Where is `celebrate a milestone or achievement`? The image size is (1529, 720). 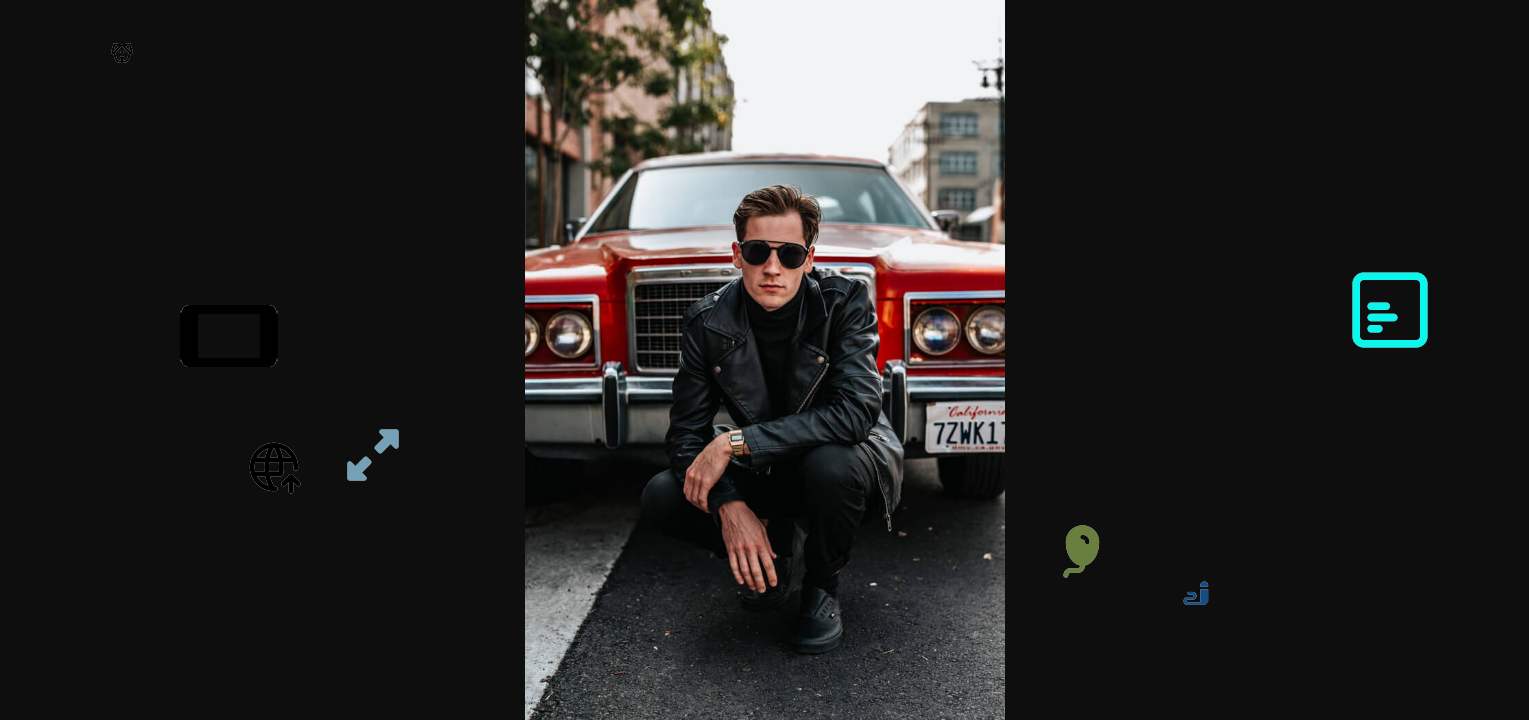
celebrate a milestone or achievement is located at coordinates (1082, 551).